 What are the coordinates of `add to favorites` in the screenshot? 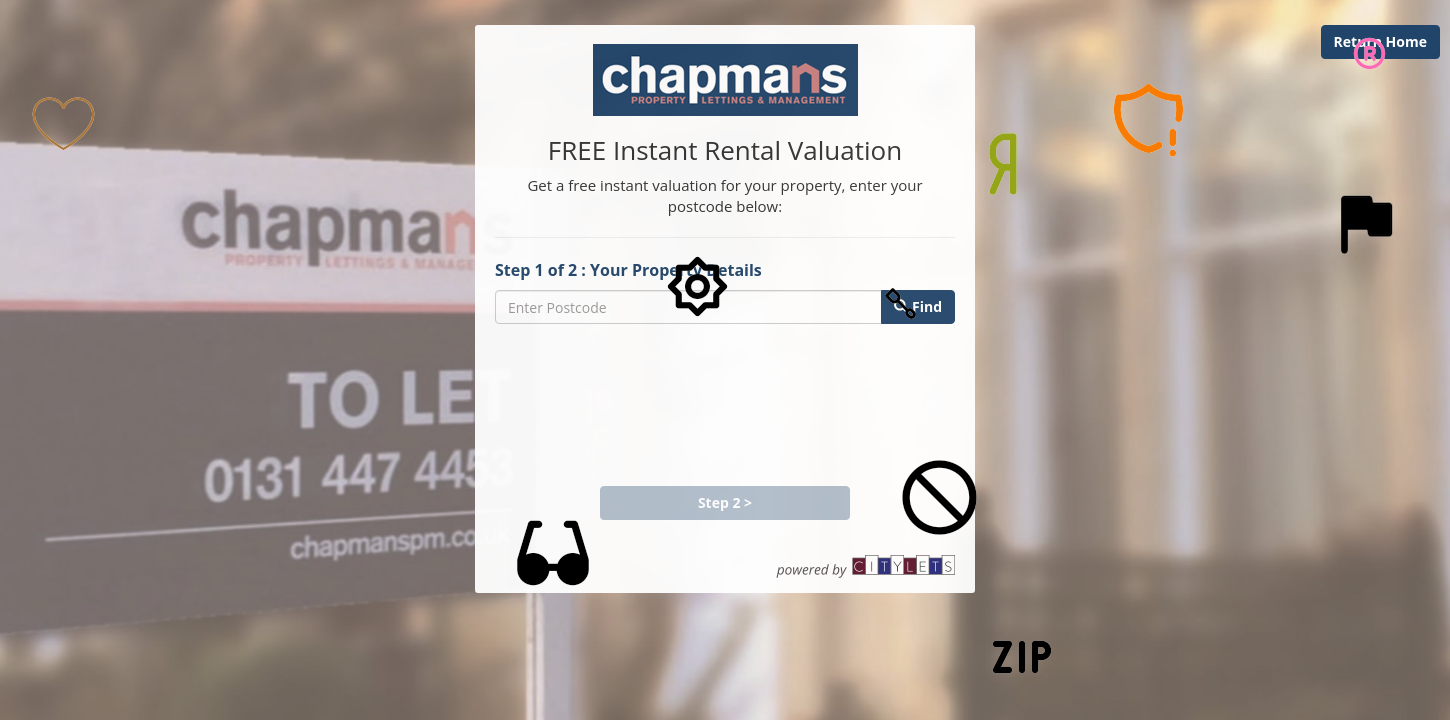 It's located at (63, 121).